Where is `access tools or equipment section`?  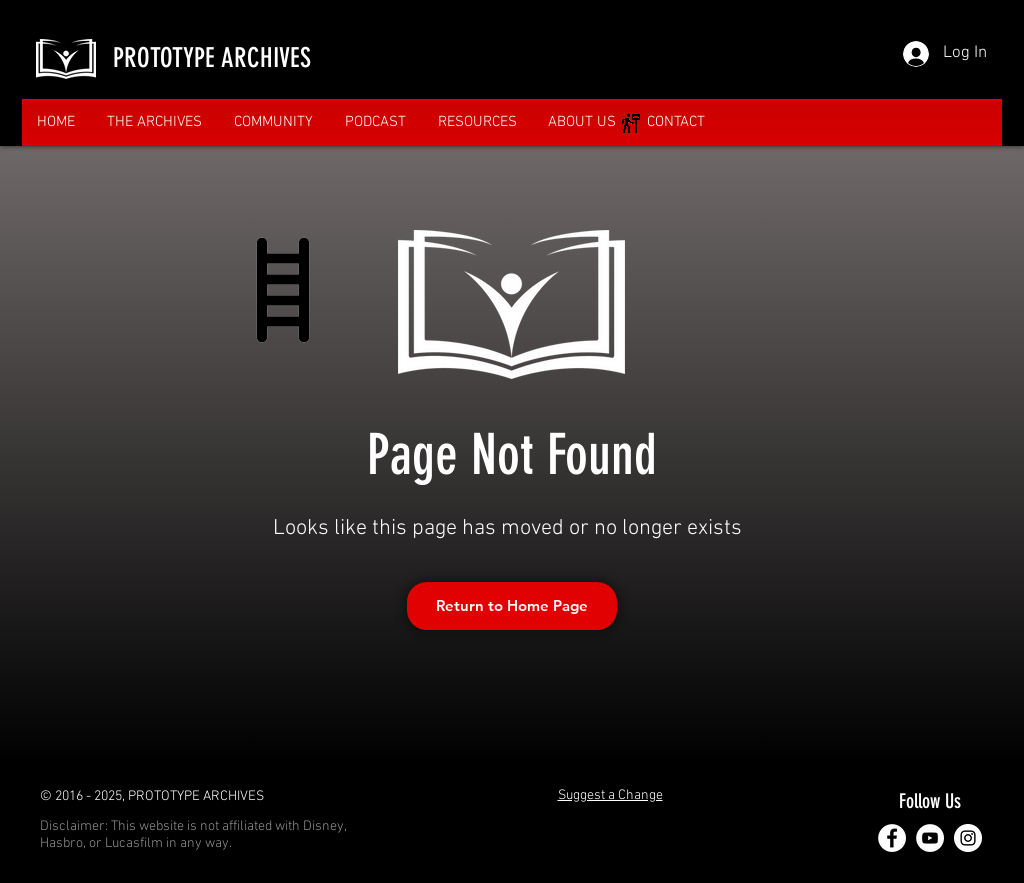 access tools or equipment section is located at coordinates (283, 290).